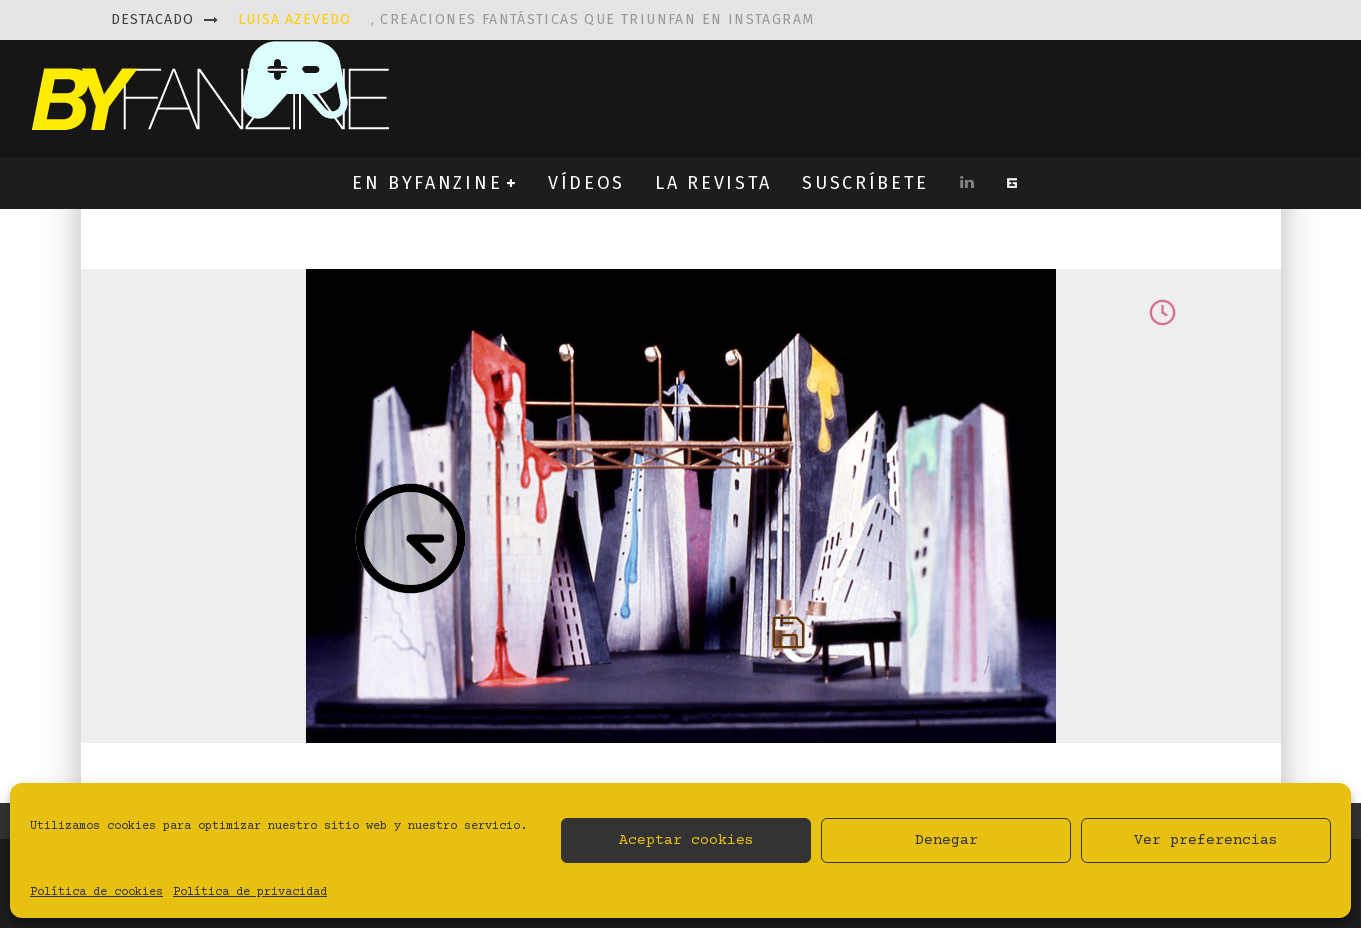  What do you see at coordinates (410, 538) in the screenshot?
I see `indicates afternoon time or schedule` at bounding box center [410, 538].